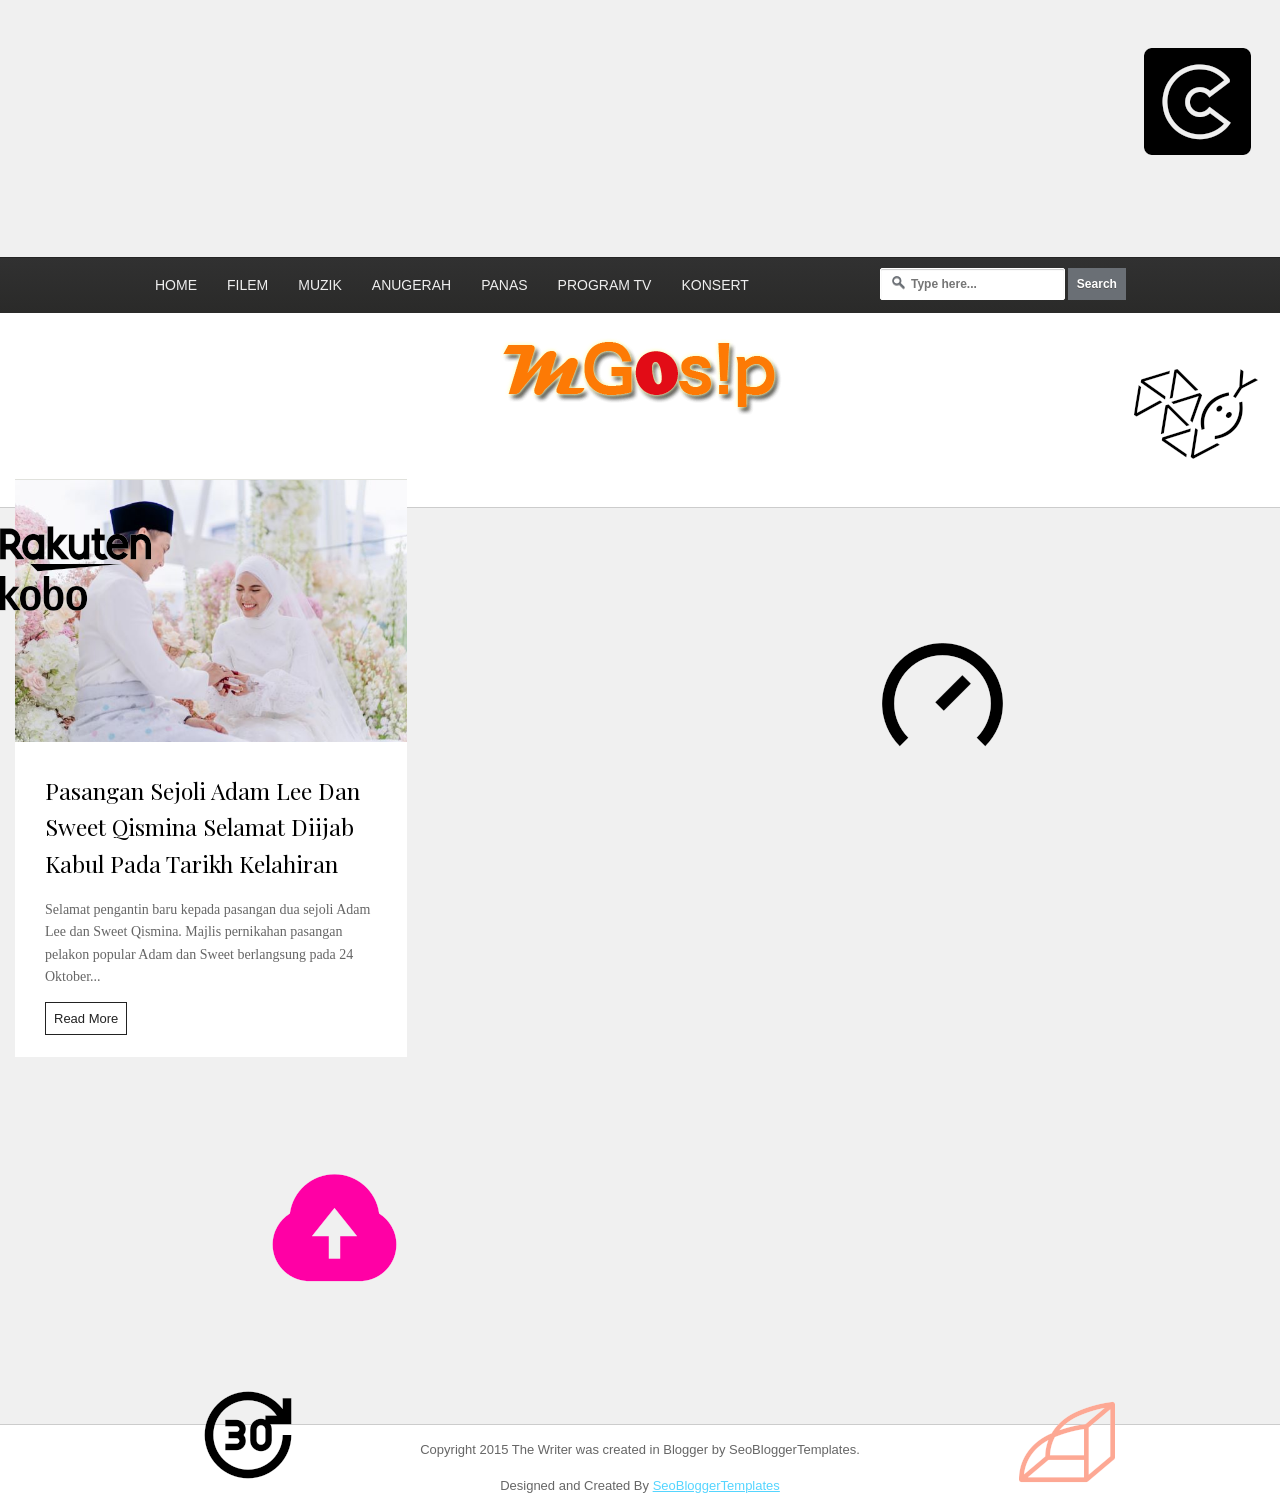 The image size is (1280, 1512). I want to click on upload file to cloud storage, so click(334, 1230).